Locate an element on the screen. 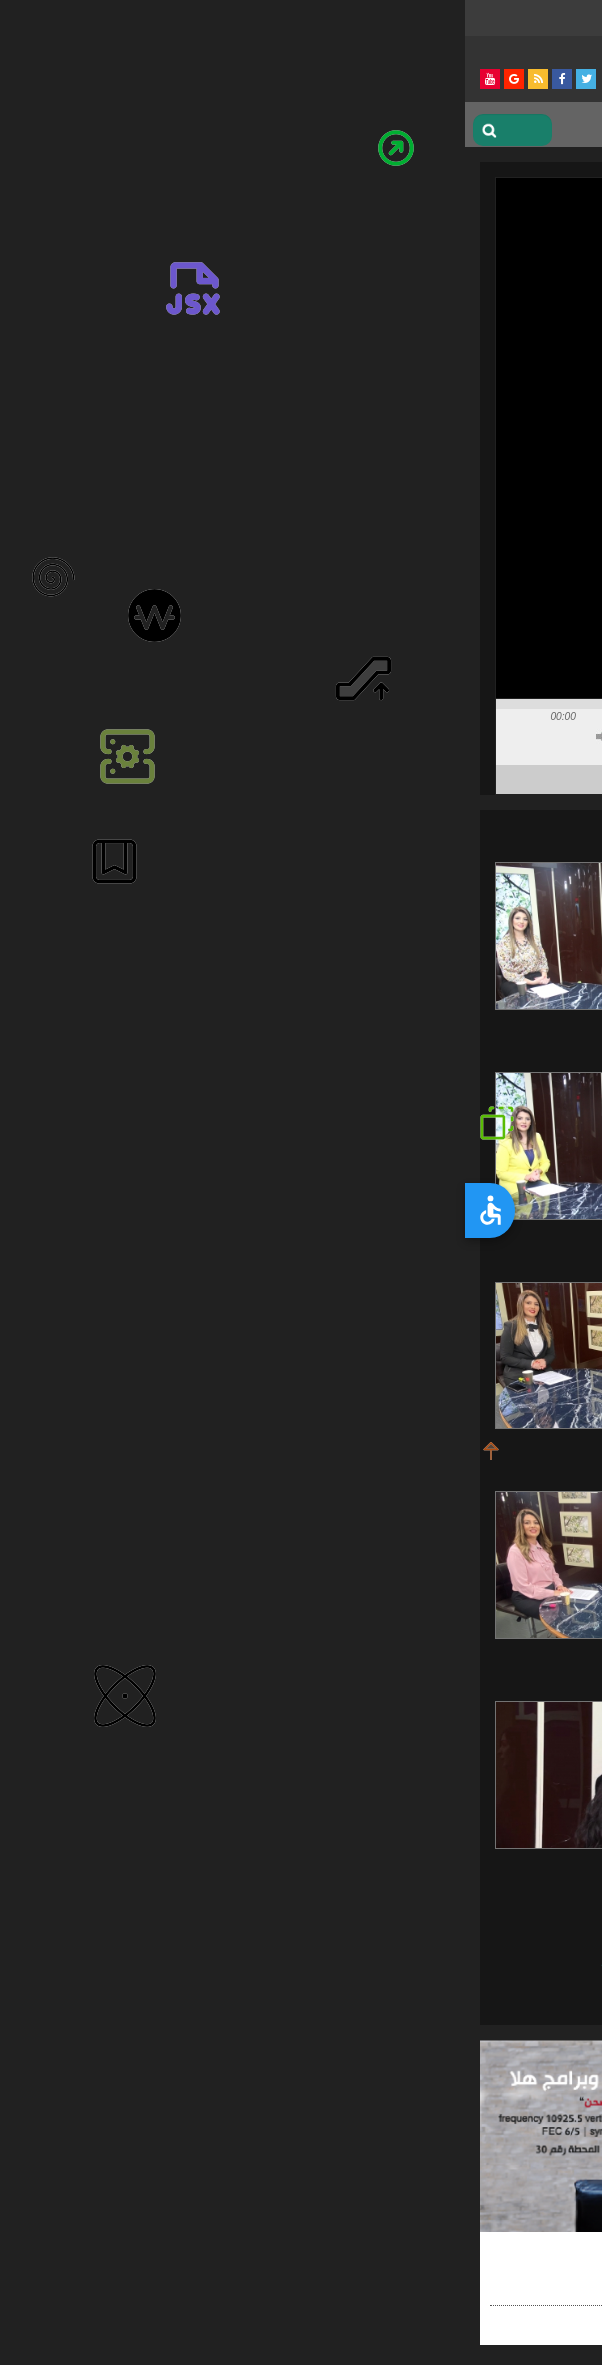 Image resolution: width=602 pixels, height=2365 pixels. indicates escalator going up is located at coordinates (363, 678).